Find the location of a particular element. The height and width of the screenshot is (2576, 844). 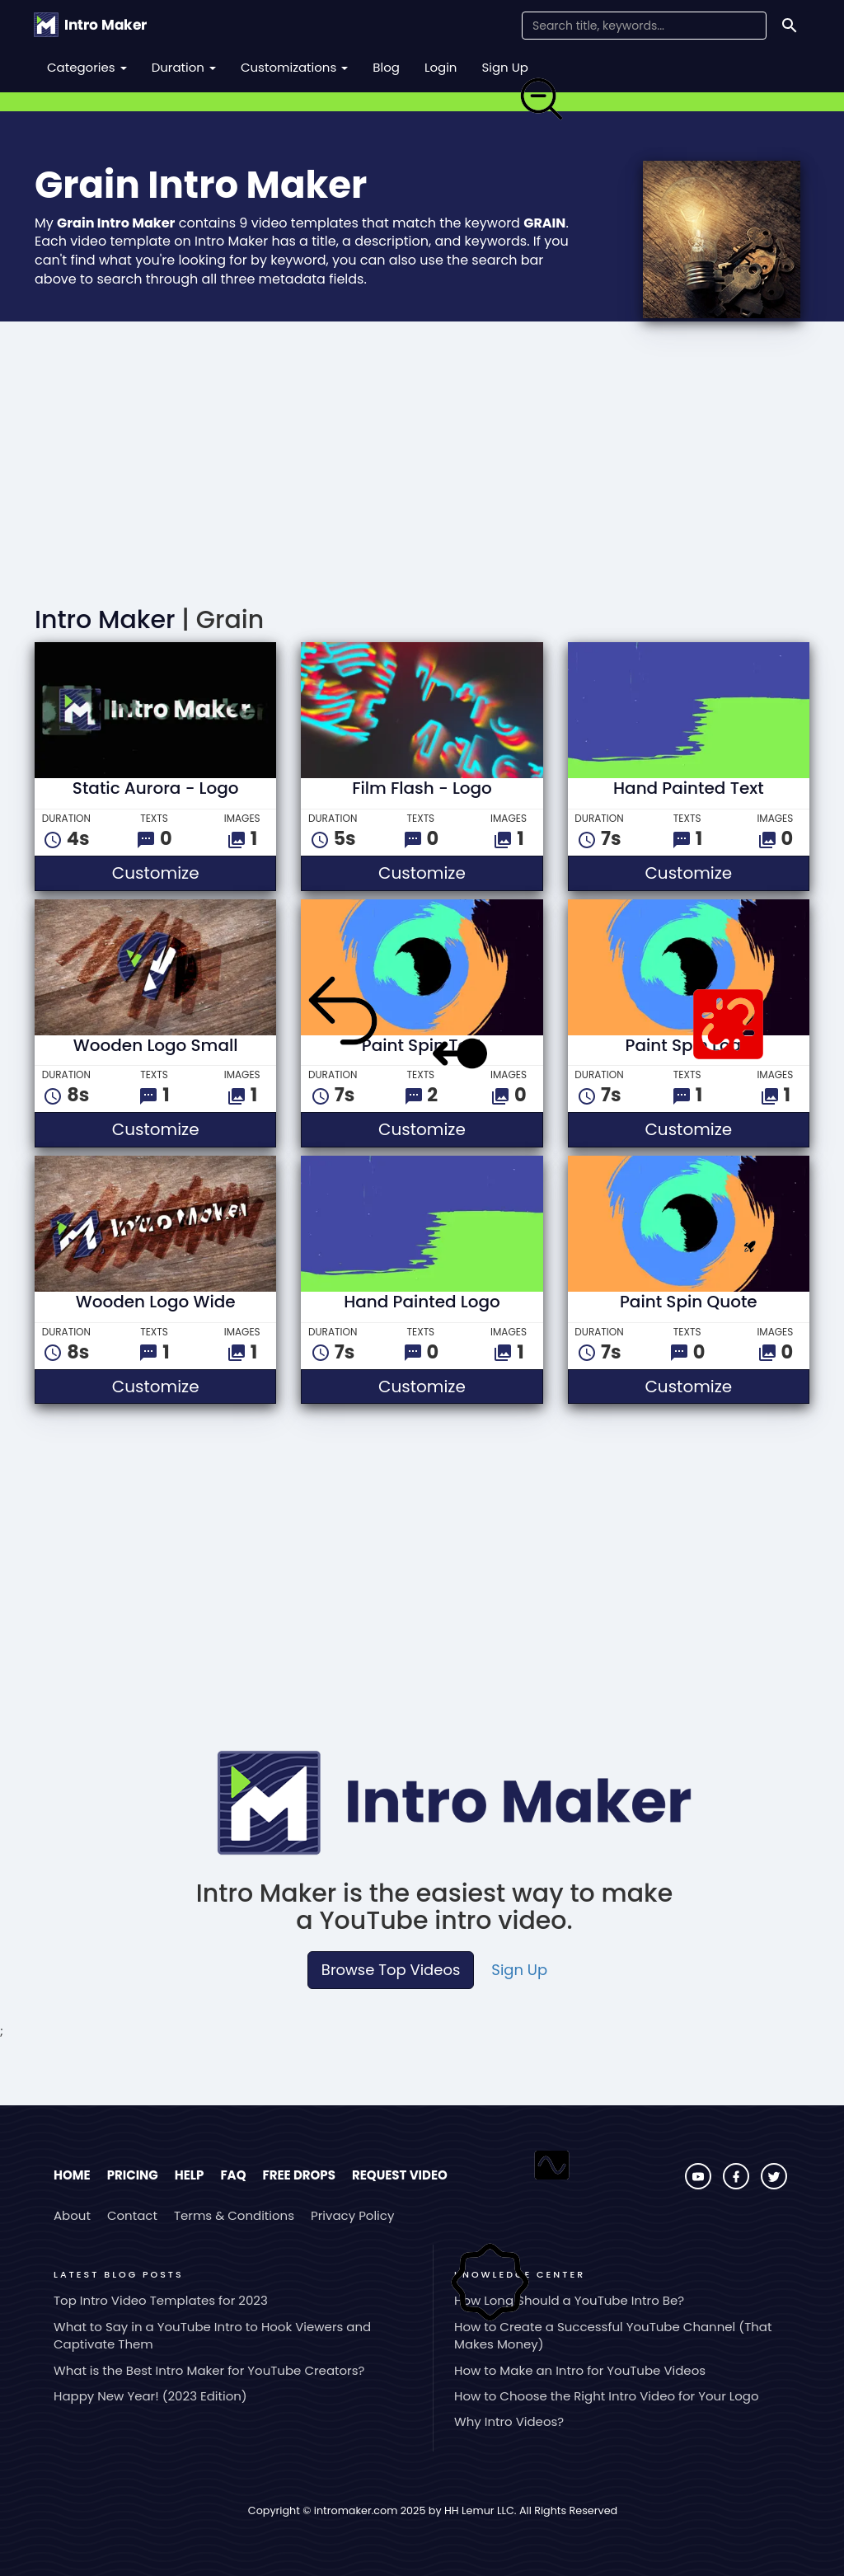

zoom out is located at coordinates (542, 99).